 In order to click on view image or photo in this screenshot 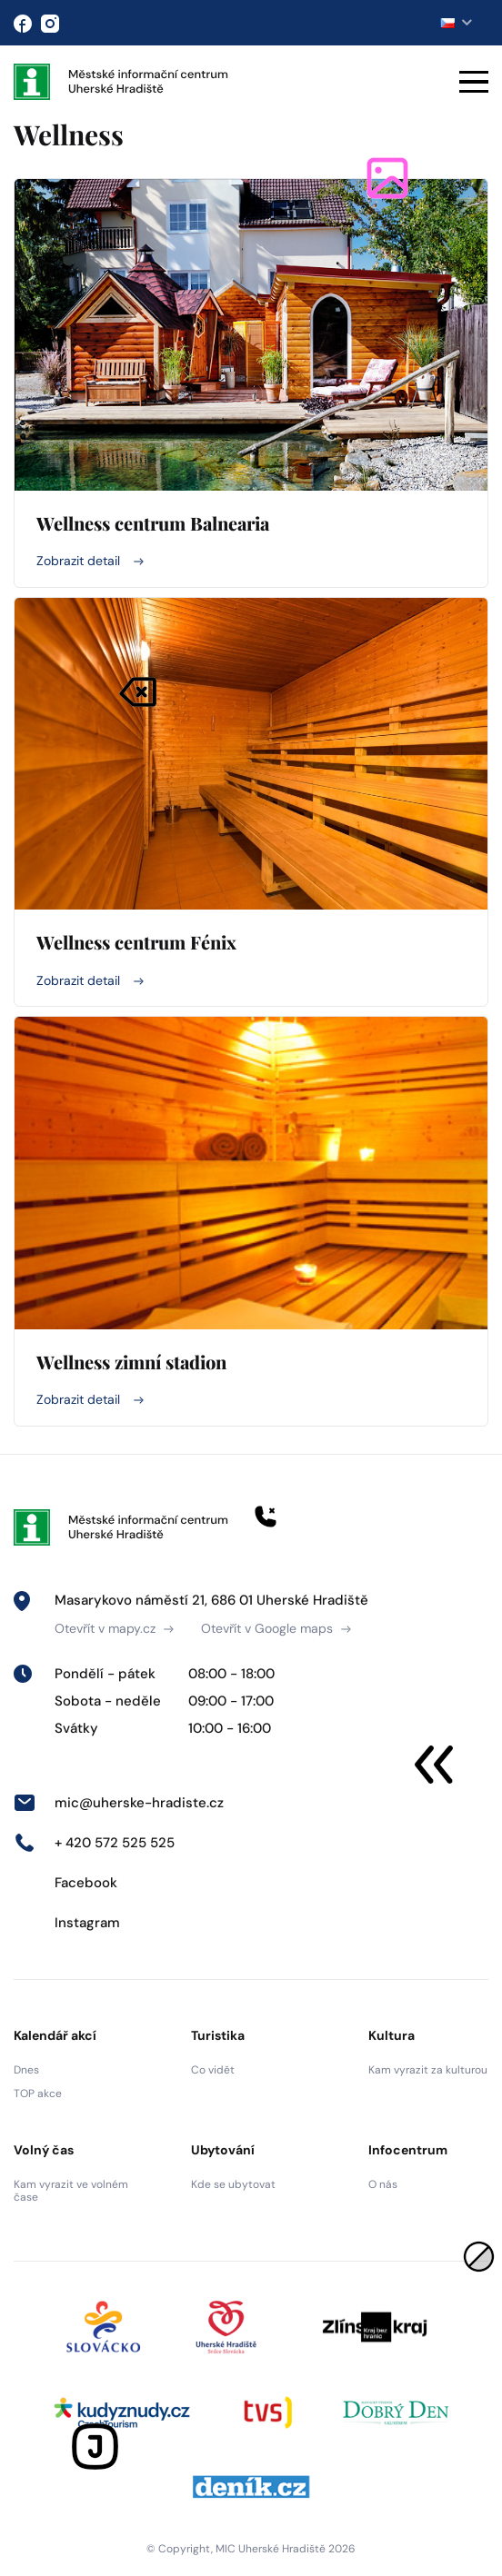, I will do `click(387, 178)`.